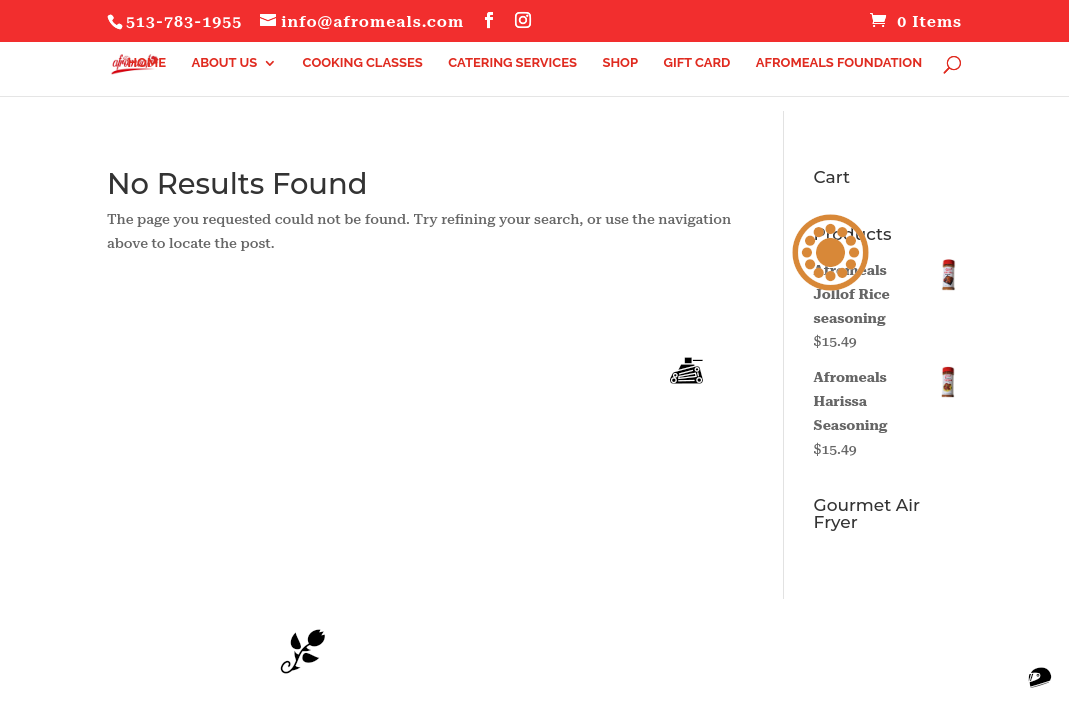 The width and height of the screenshot is (1069, 720). What do you see at coordinates (686, 368) in the screenshot?
I see `select a tank unit in a strategy game` at bounding box center [686, 368].